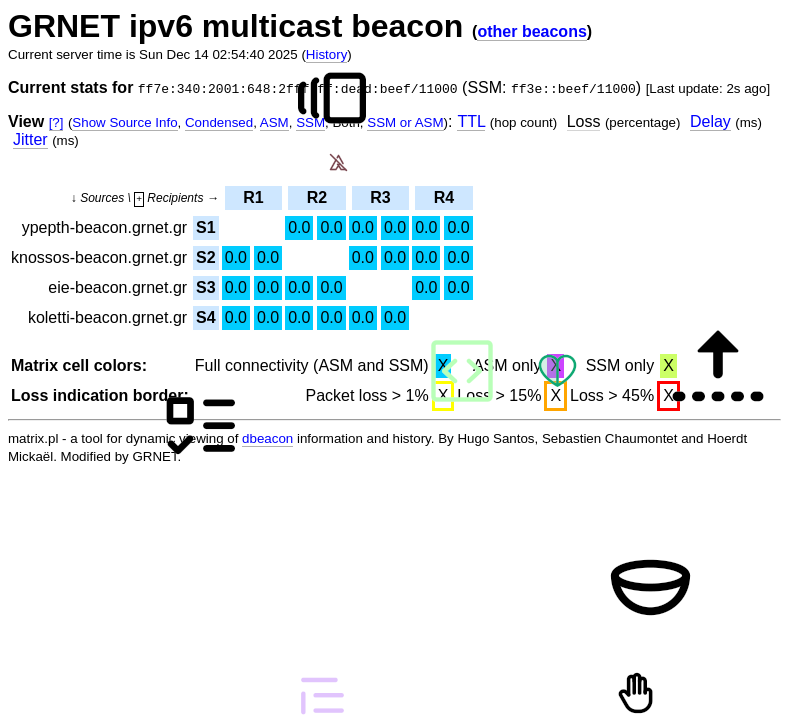 This screenshot has height=720, width=789. I want to click on indicates partial like or favorite status, so click(557, 369).